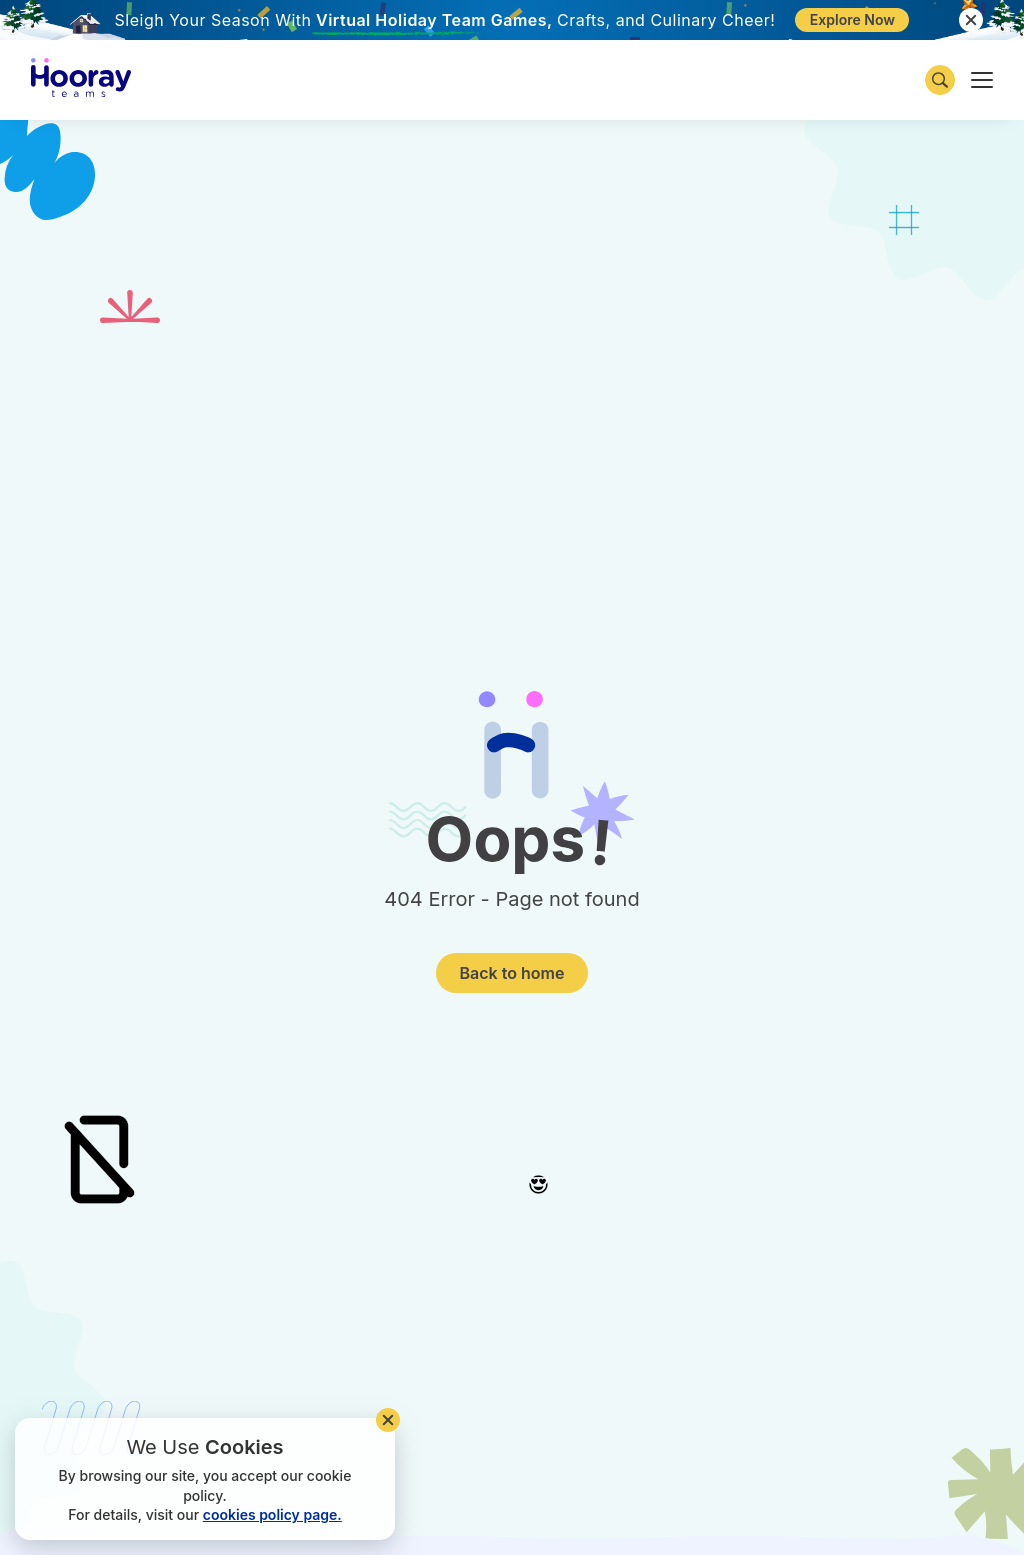 The image size is (1024, 1555). What do you see at coordinates (538, 1184) in the screenshot?
I see `react with love or adoration` at bounding box center [538, 1184].